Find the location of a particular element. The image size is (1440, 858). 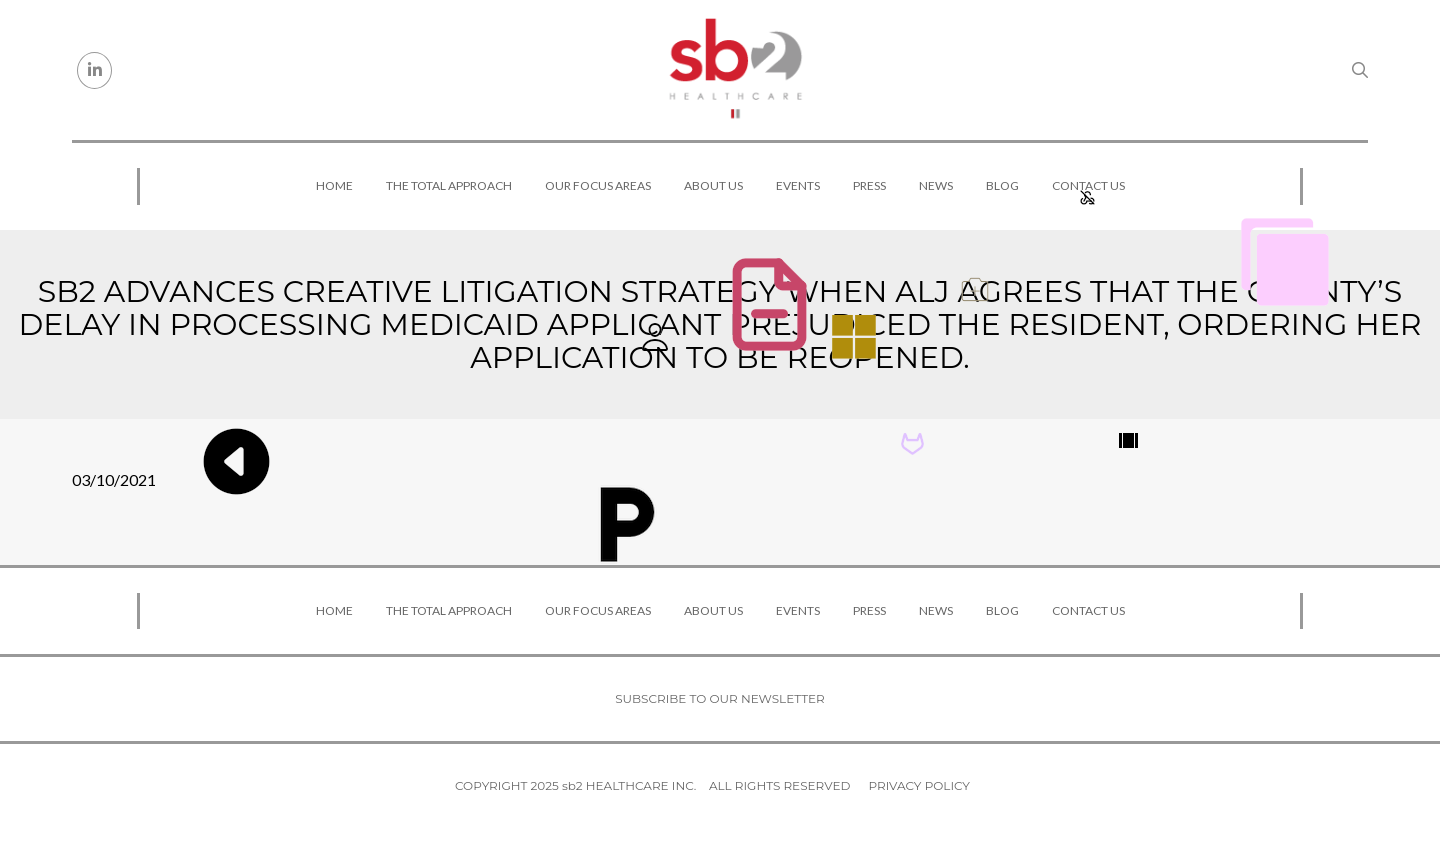

remove a file from the list is located at coordinates (769, 304).